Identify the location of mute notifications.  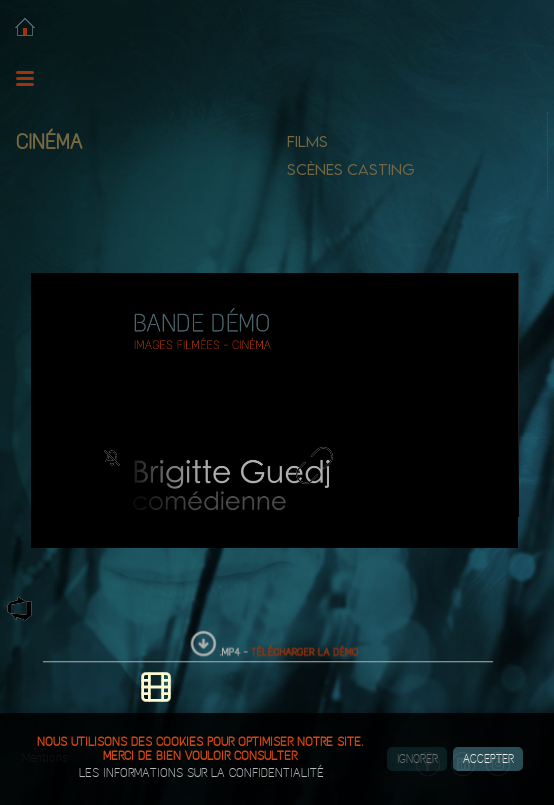
(112, 458).